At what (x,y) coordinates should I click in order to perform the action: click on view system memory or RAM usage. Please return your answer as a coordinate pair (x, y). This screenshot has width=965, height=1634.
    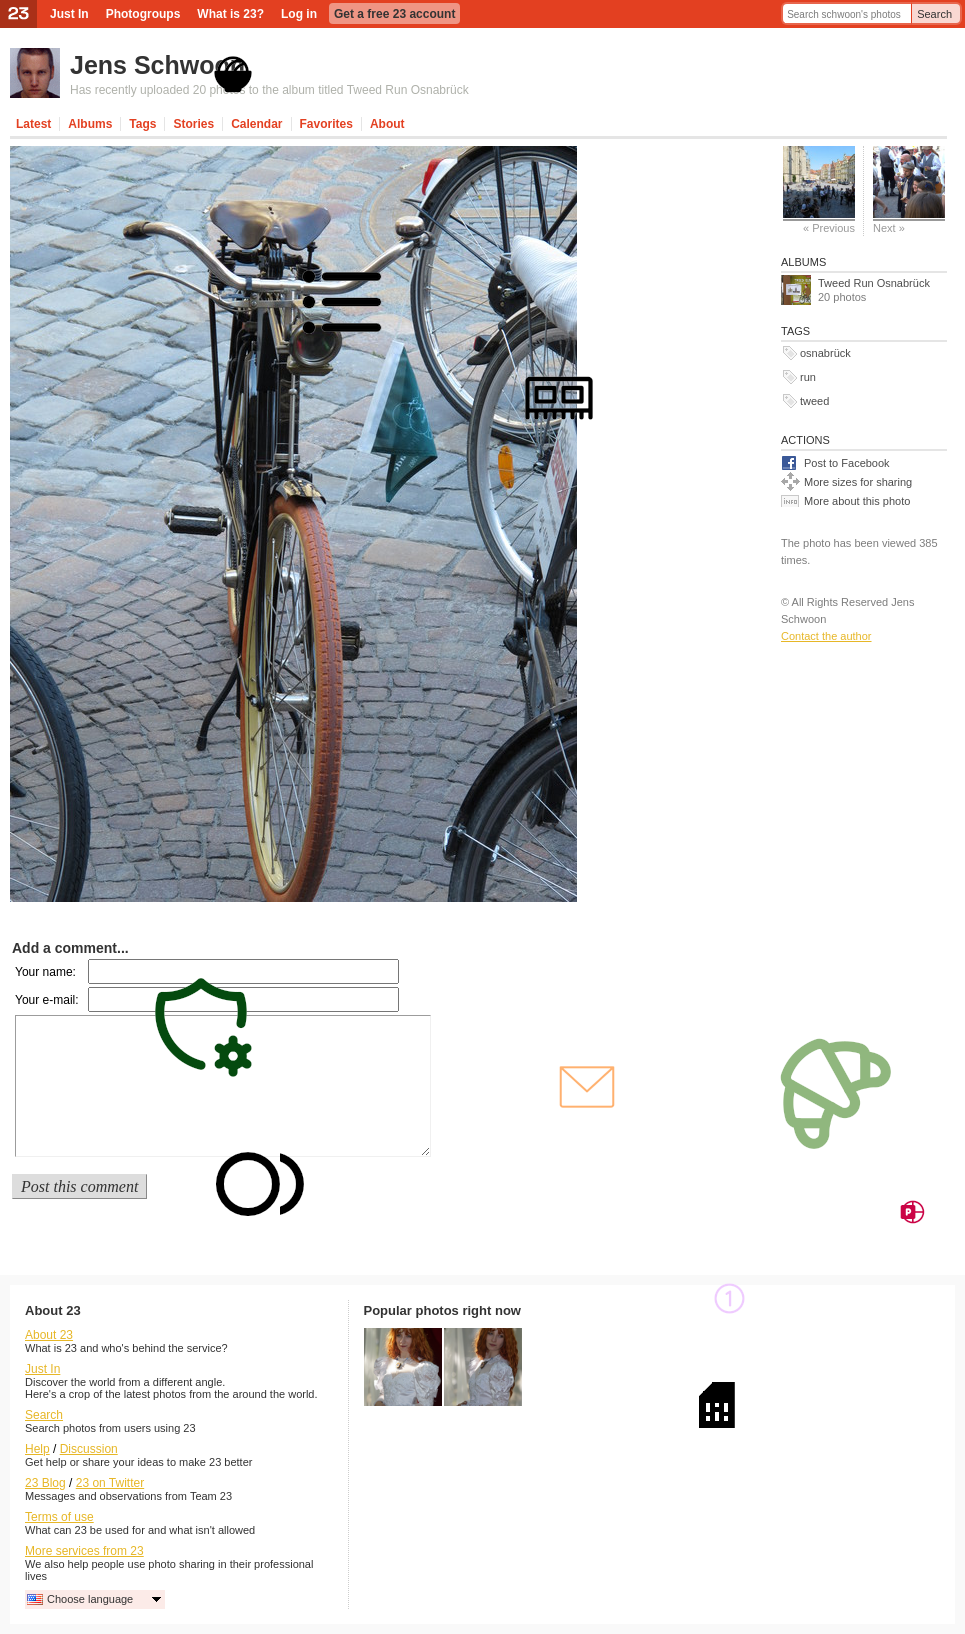
    Looking at the image, I should click on (559, 397).